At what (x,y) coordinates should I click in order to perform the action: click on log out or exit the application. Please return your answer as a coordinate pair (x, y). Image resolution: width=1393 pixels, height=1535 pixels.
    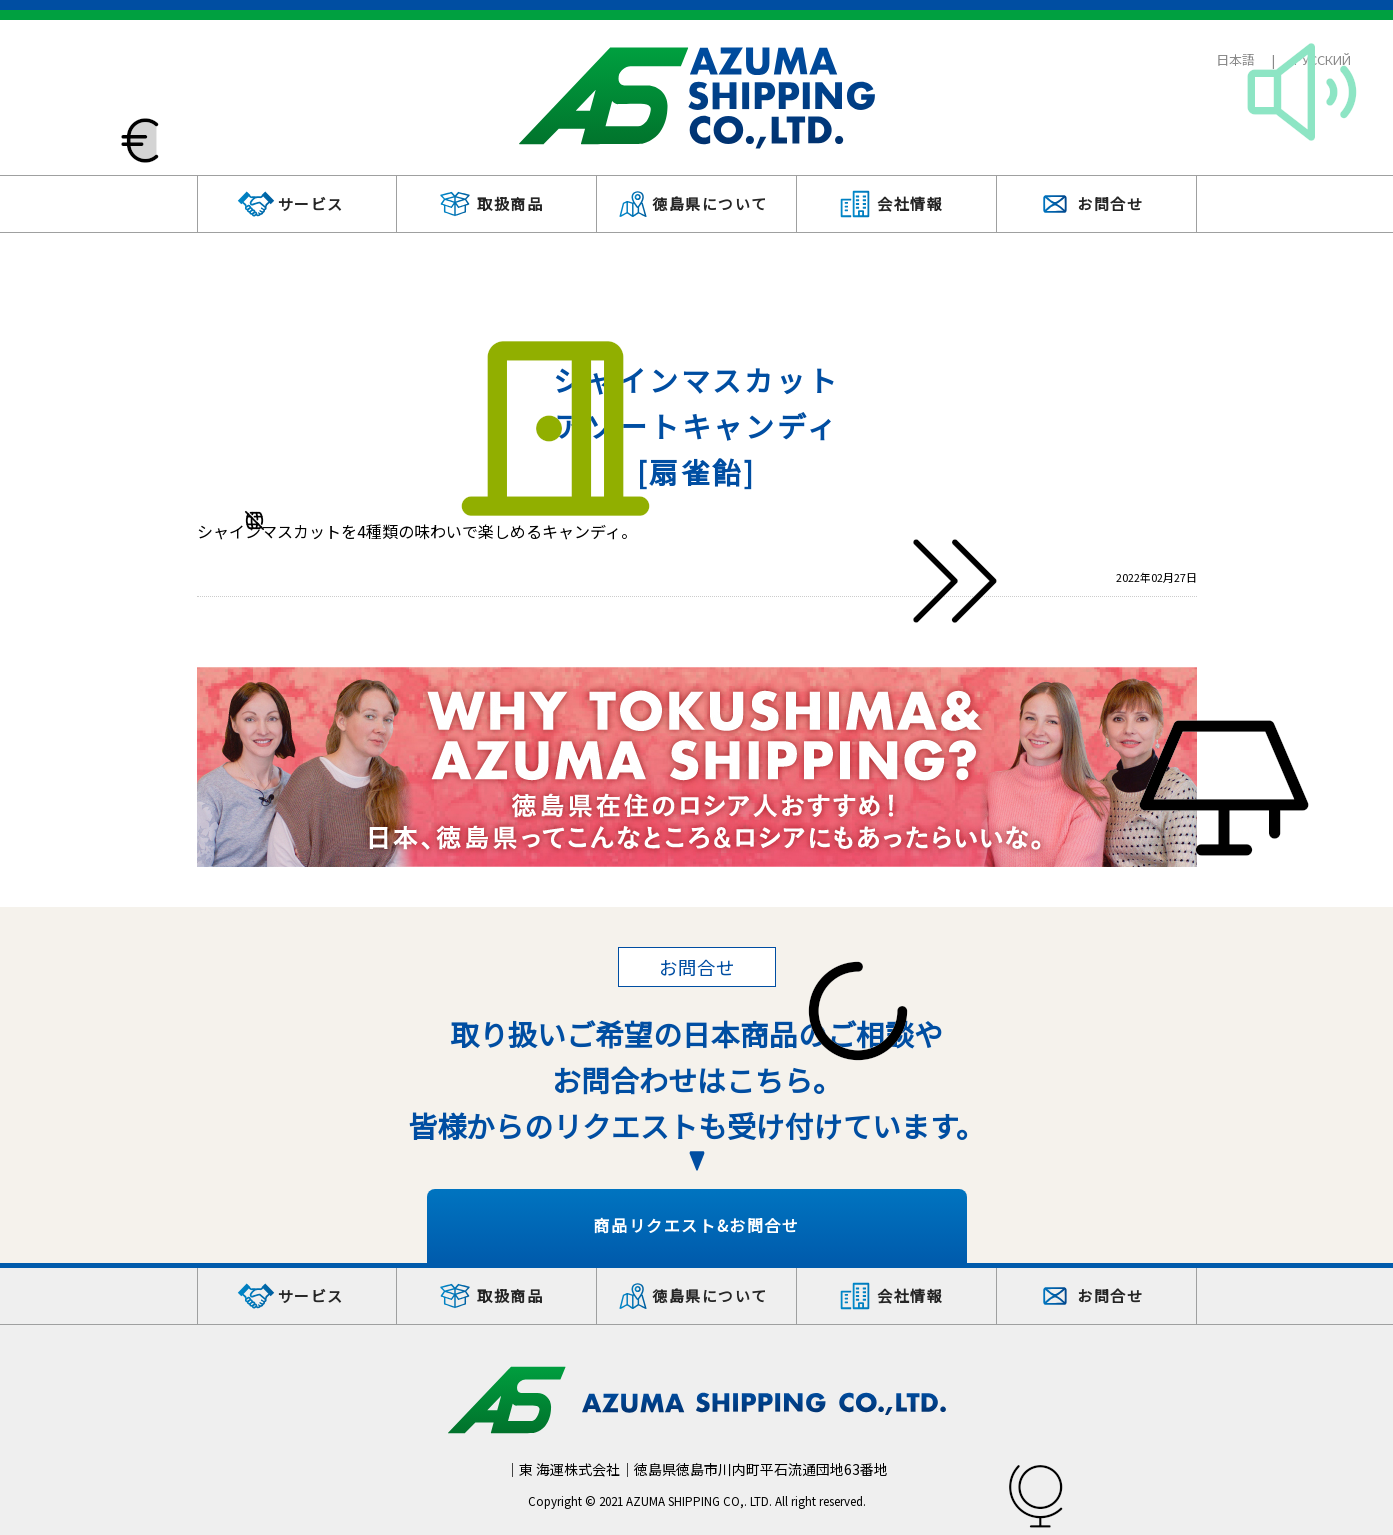
    Looking at the image, I should click on (555, 428).